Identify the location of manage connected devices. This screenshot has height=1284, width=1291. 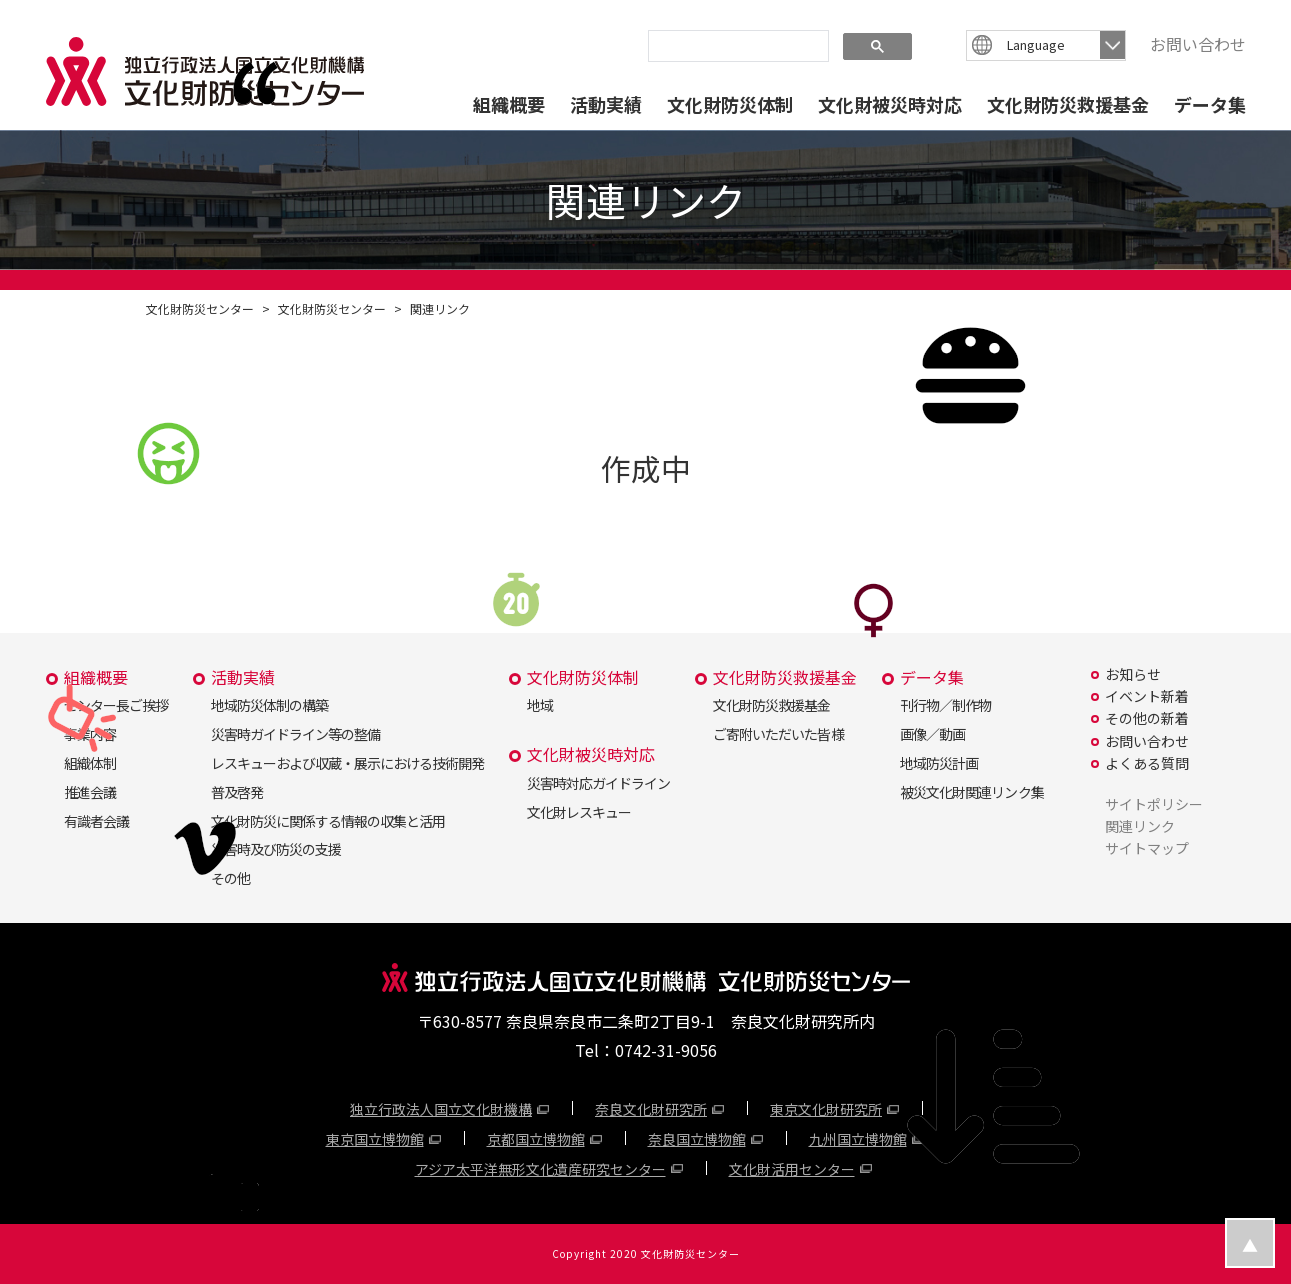
(231, 1192).